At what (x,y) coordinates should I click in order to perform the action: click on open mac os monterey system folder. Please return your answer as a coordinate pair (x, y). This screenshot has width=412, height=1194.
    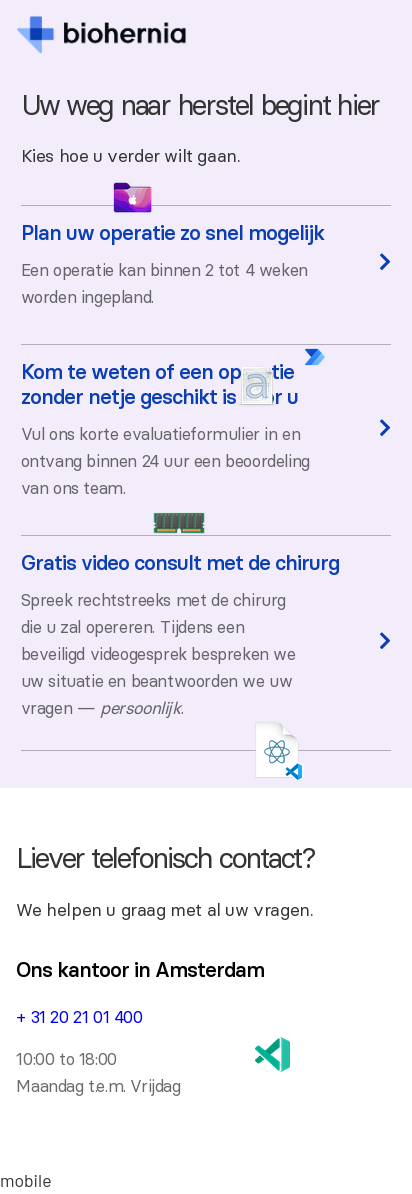
    Looking at the image, I should click on (132, 198).